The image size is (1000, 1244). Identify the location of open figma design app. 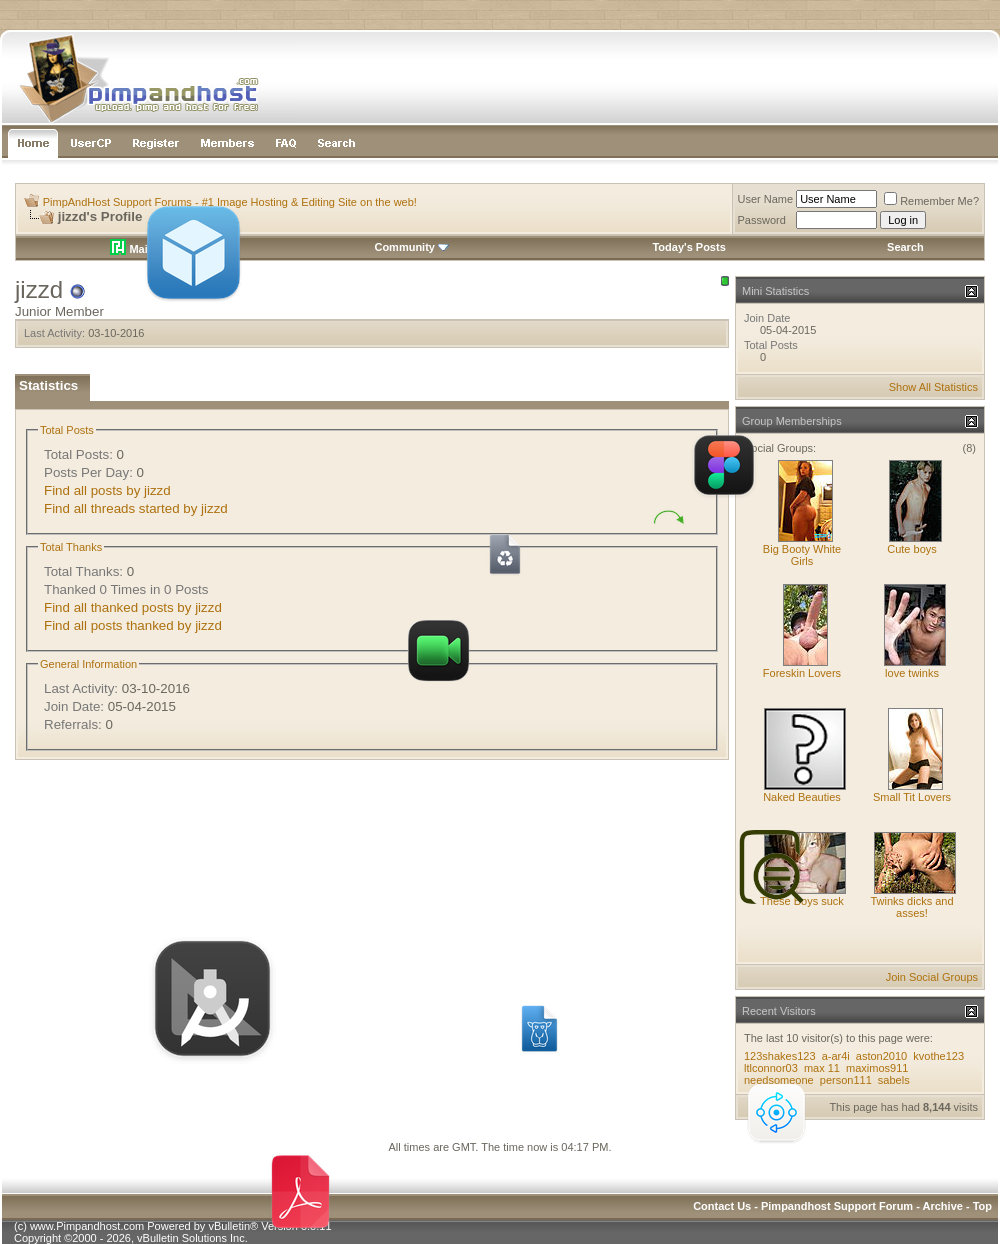
(724, 465).